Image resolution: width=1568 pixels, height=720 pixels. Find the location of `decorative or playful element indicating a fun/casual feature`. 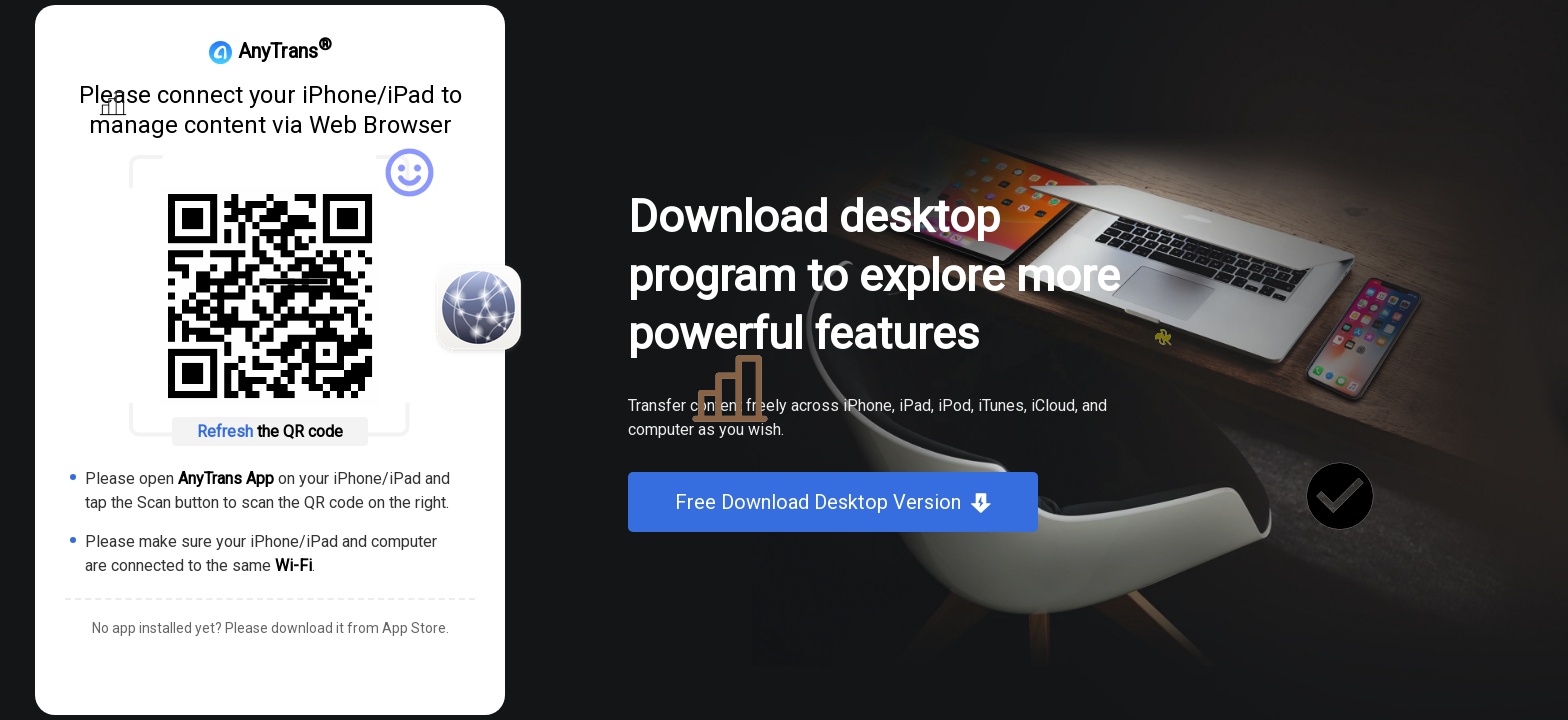

decorative or playful element indicating a fun/casual feature is located at coordinates (1163, 337).